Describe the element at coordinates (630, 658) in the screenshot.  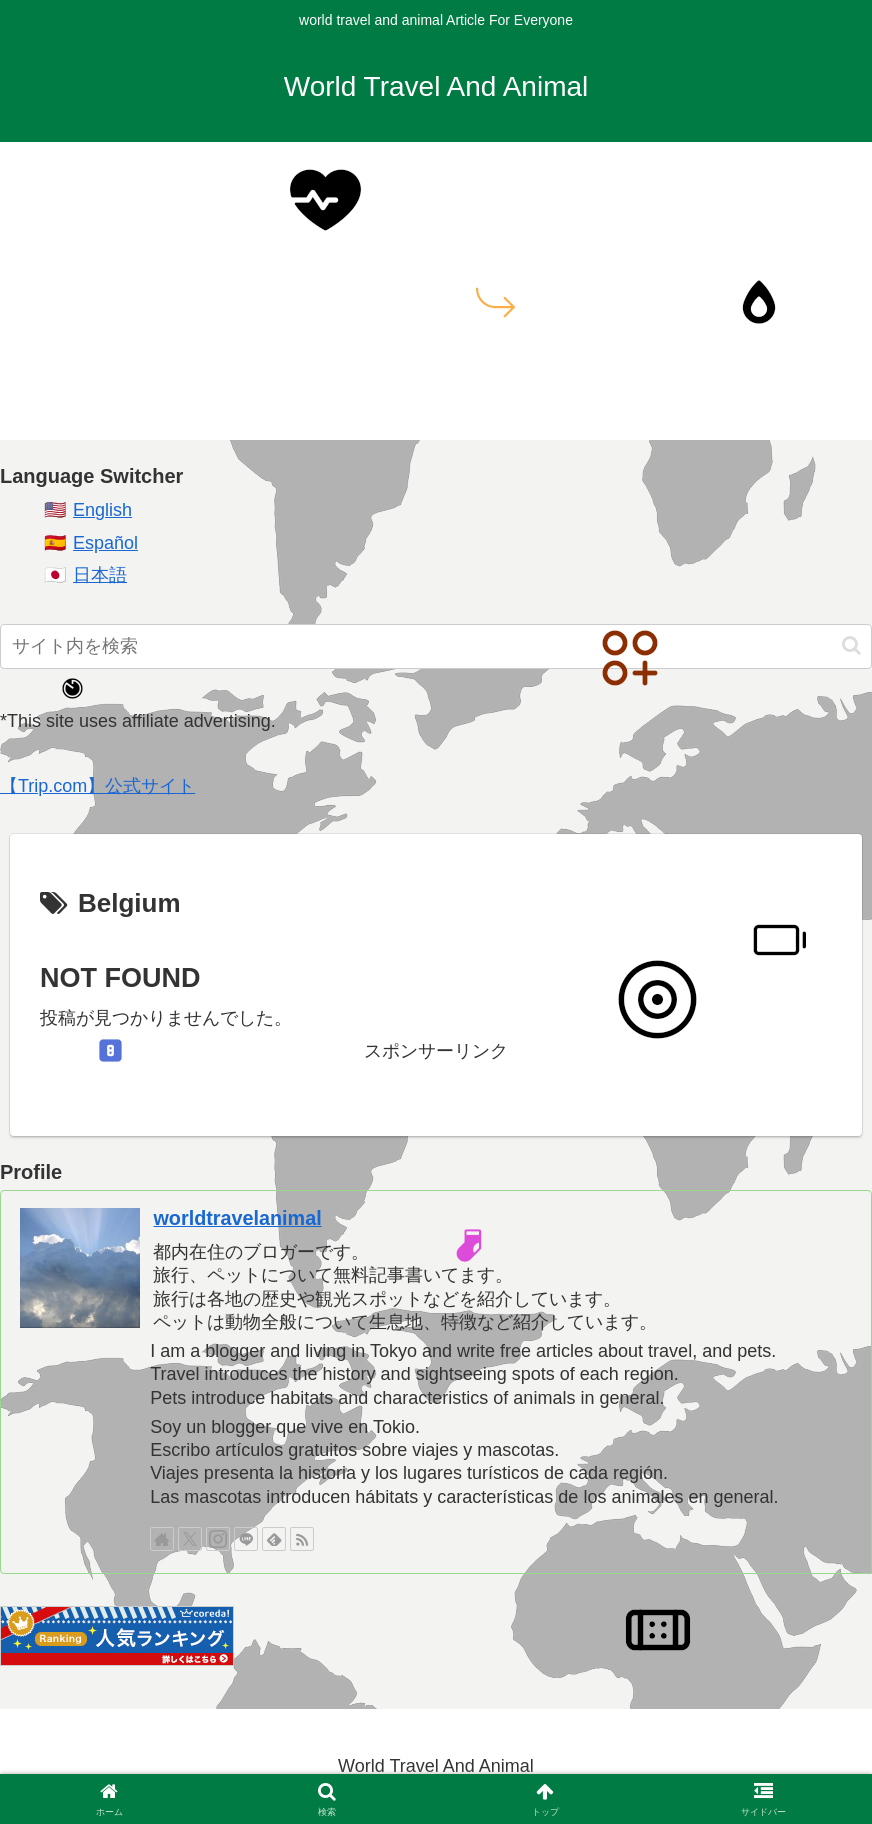
I see `add a new item to a collection` at that location.